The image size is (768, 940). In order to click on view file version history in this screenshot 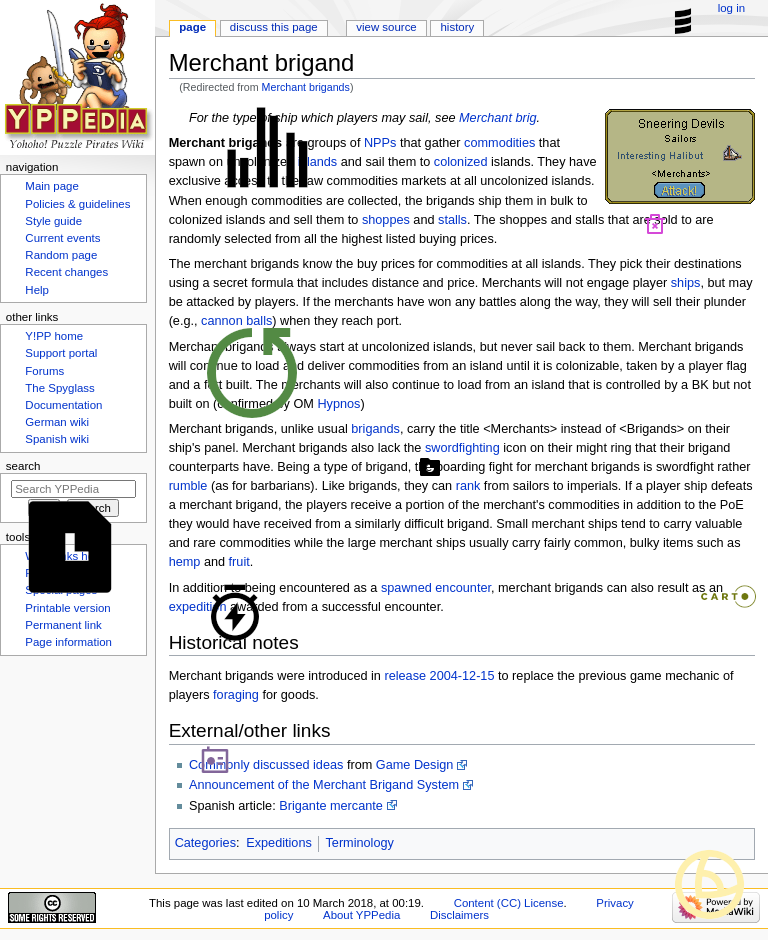, I will do `click(70, 547)`.